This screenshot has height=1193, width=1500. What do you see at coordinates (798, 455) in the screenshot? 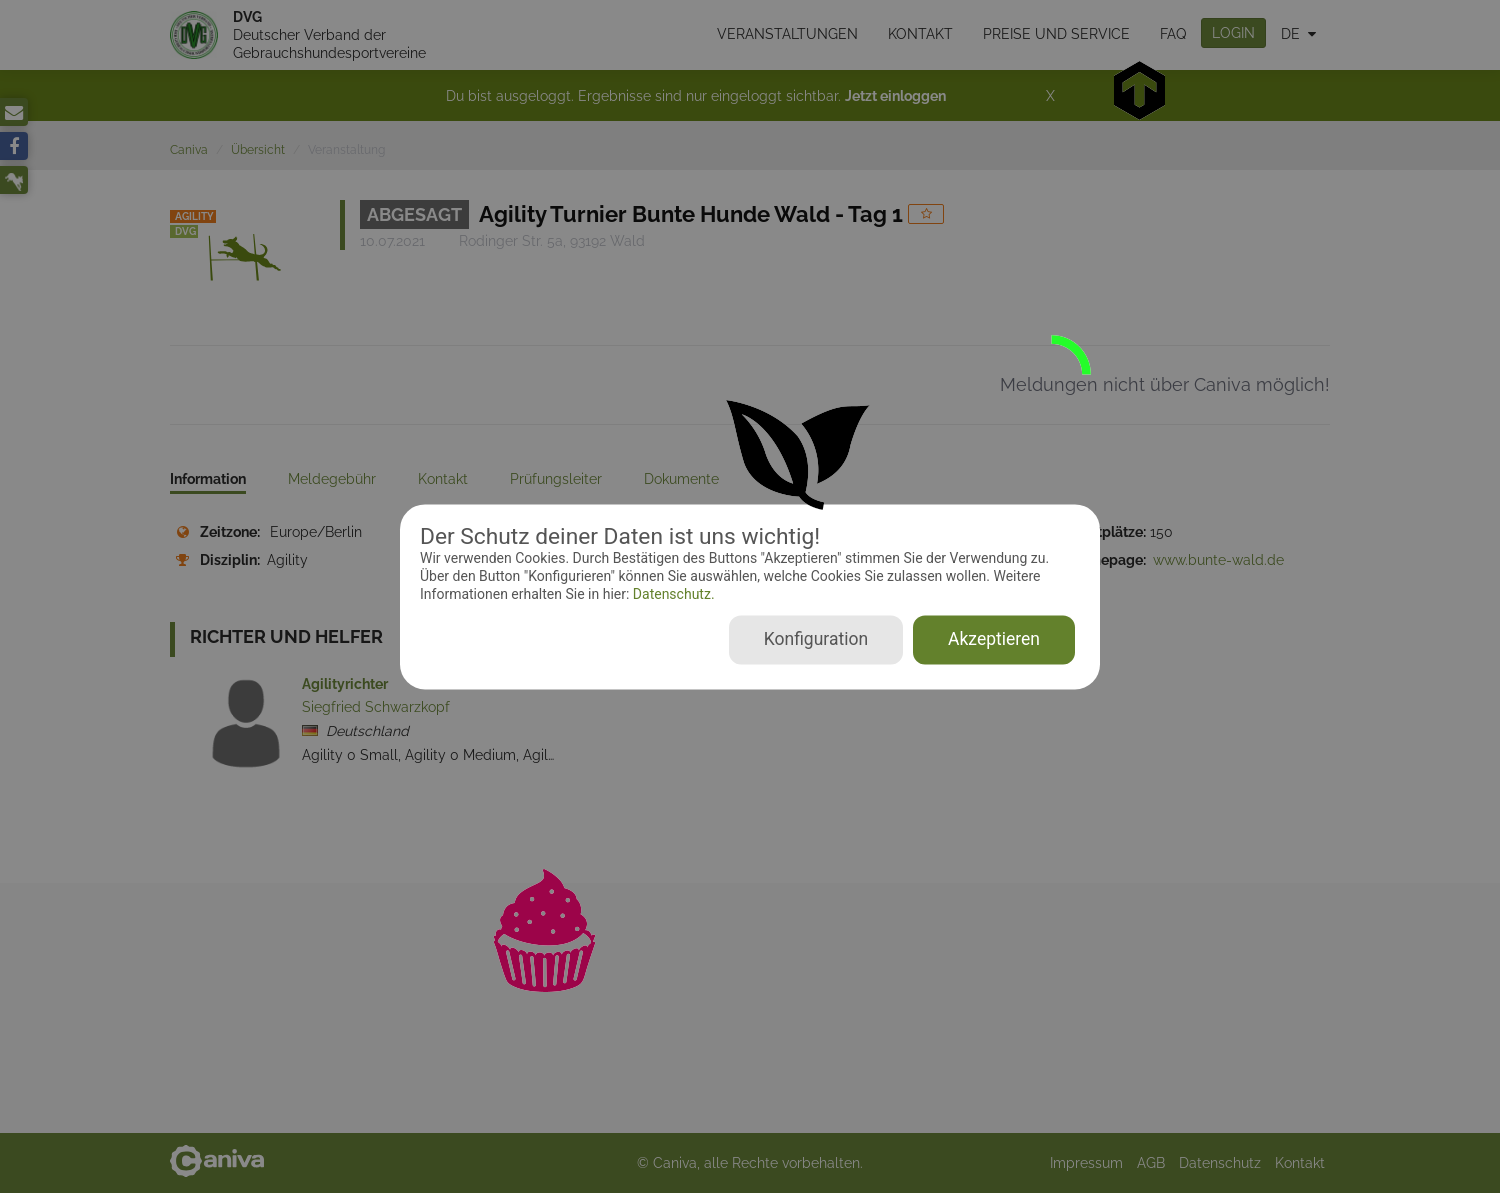
I see `codefresh logo - a CI/CD platform for kubernetes deployments` at bounding box center [798, 455].